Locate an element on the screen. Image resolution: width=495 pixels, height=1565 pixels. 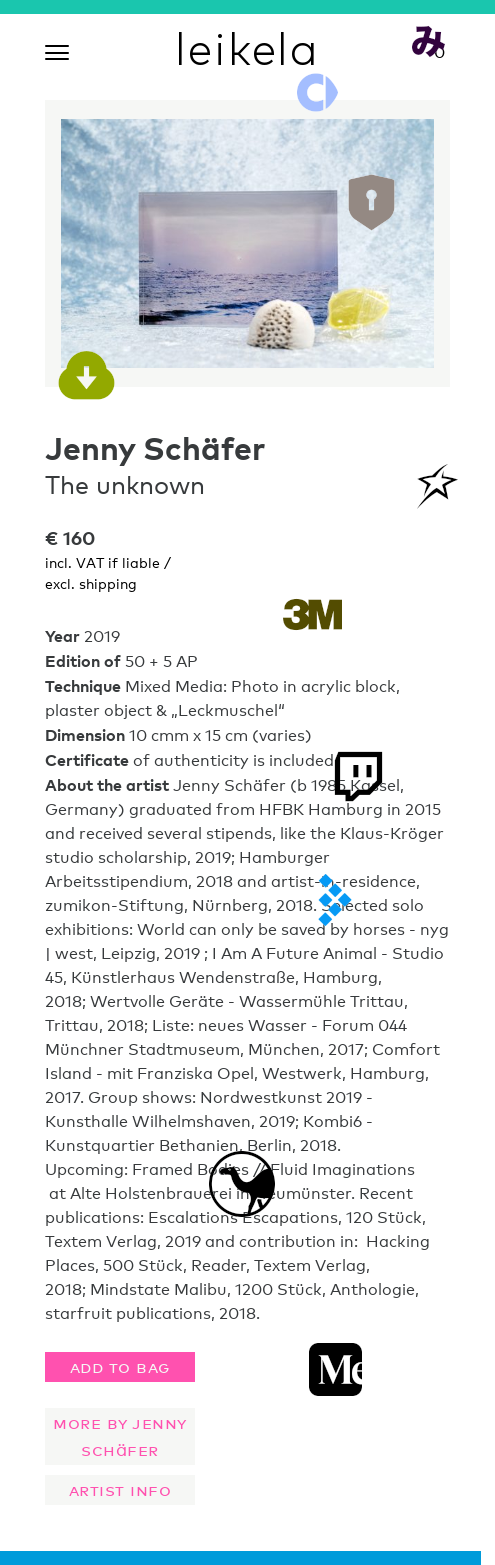
air transat airline branding logo is located at coordinates (437, 486).